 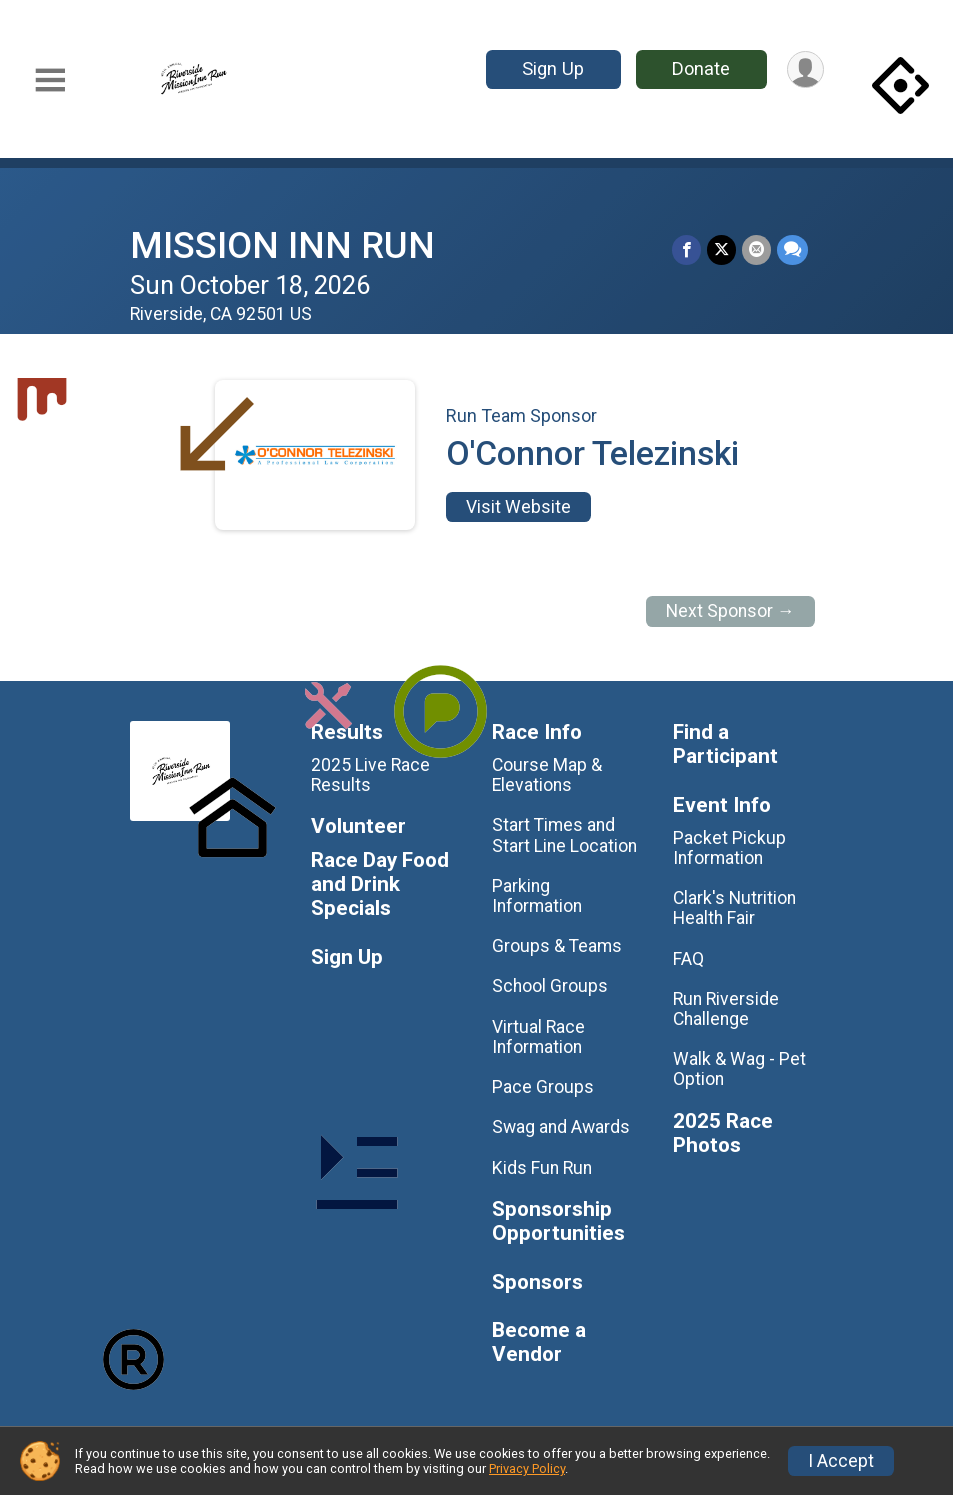 What do you see at coordinates (900, 85) in the screenshot?
I see `navigate to Ant Design documentation or resources` at bounding box center [900, 85].